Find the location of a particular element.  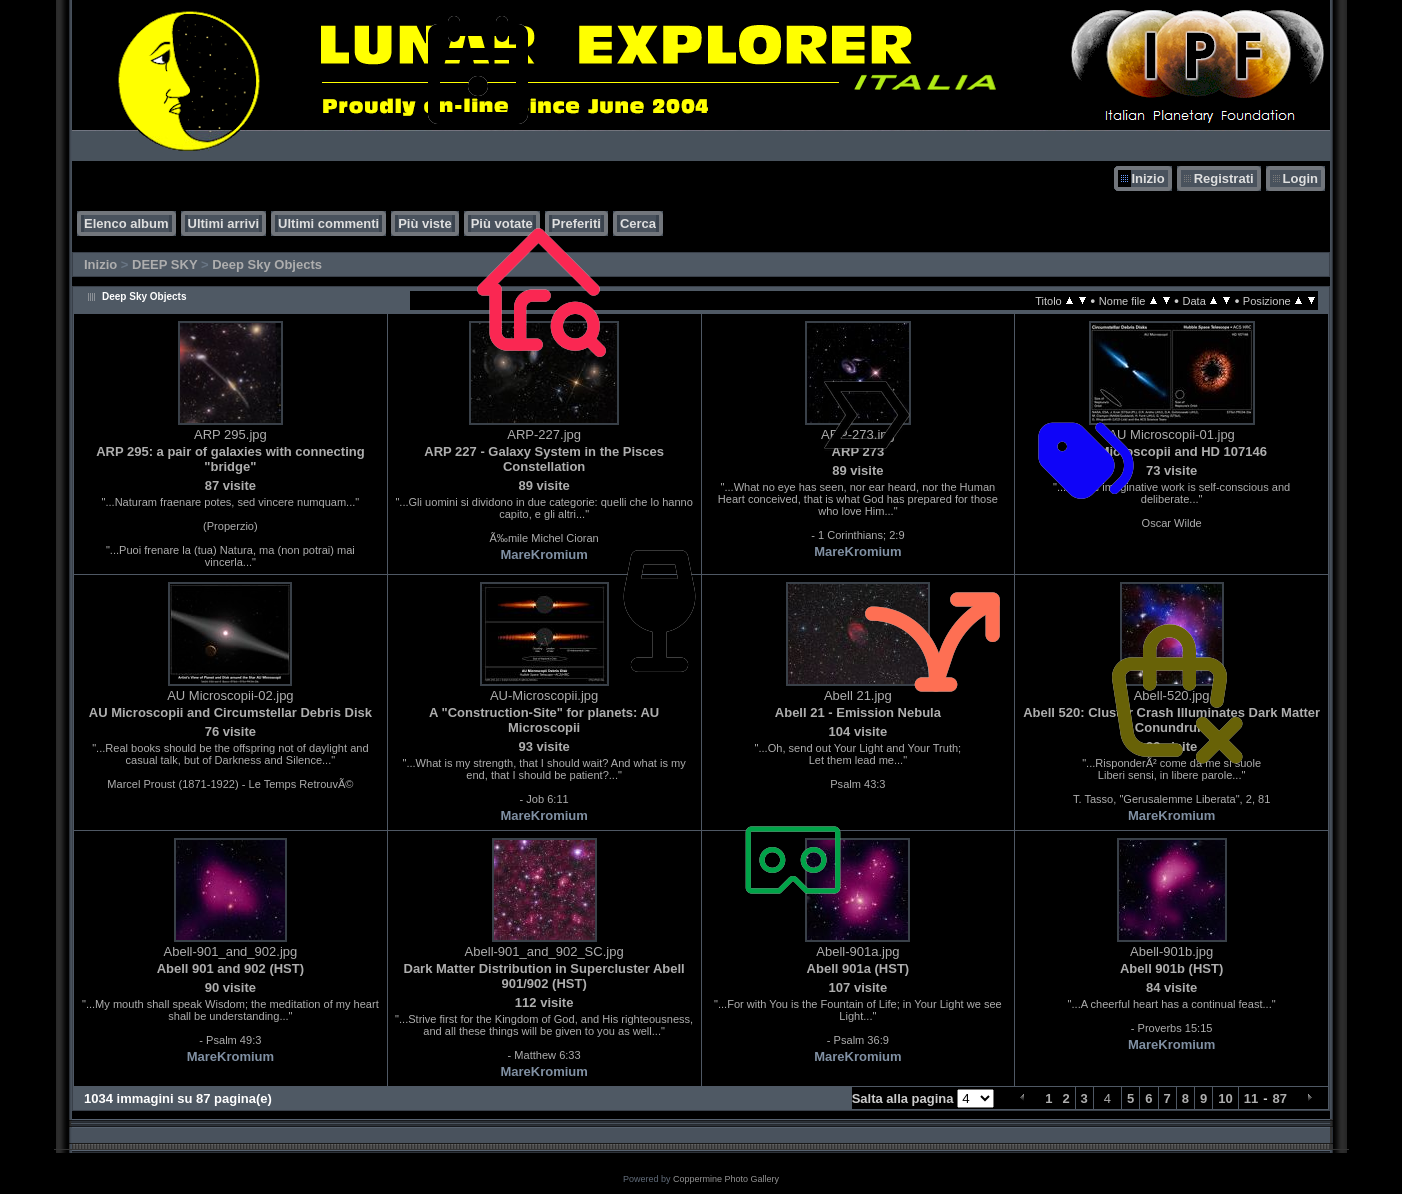

launch a virtual reality experience is located at coordinates (793, 860).